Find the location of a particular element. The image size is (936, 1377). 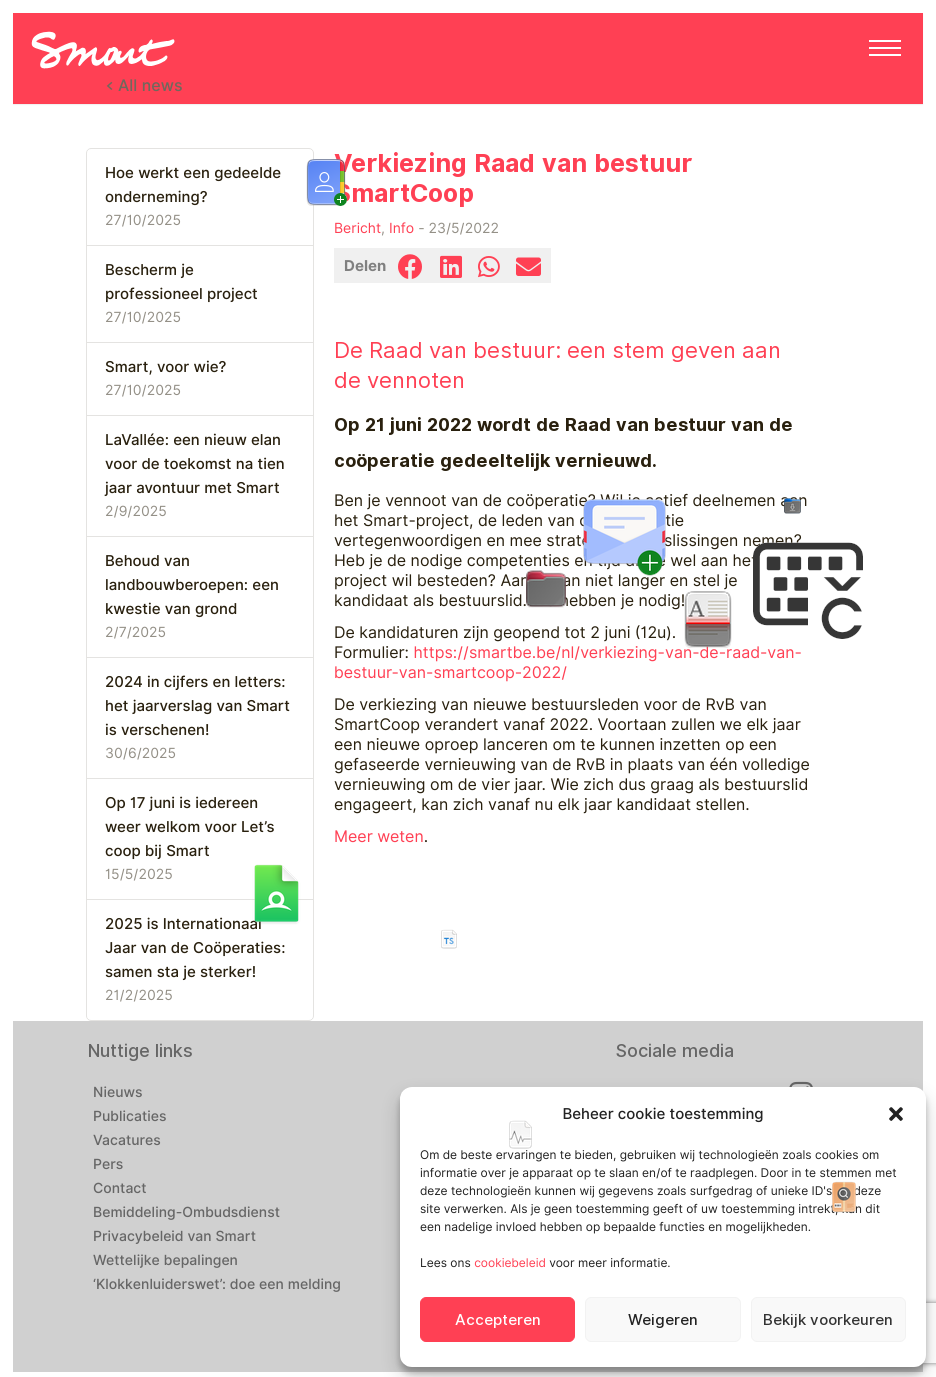

open your downloads folder is located at coordinates (792, 505).